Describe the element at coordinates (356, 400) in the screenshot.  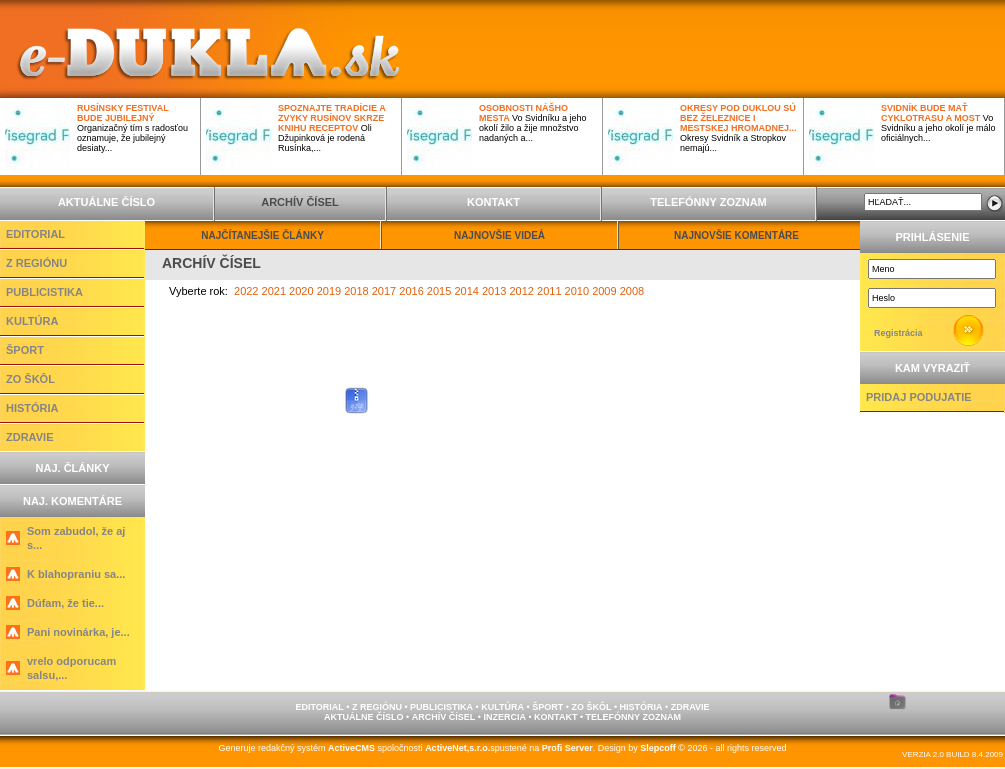
I see `a gzip compressed archive file` at that location.